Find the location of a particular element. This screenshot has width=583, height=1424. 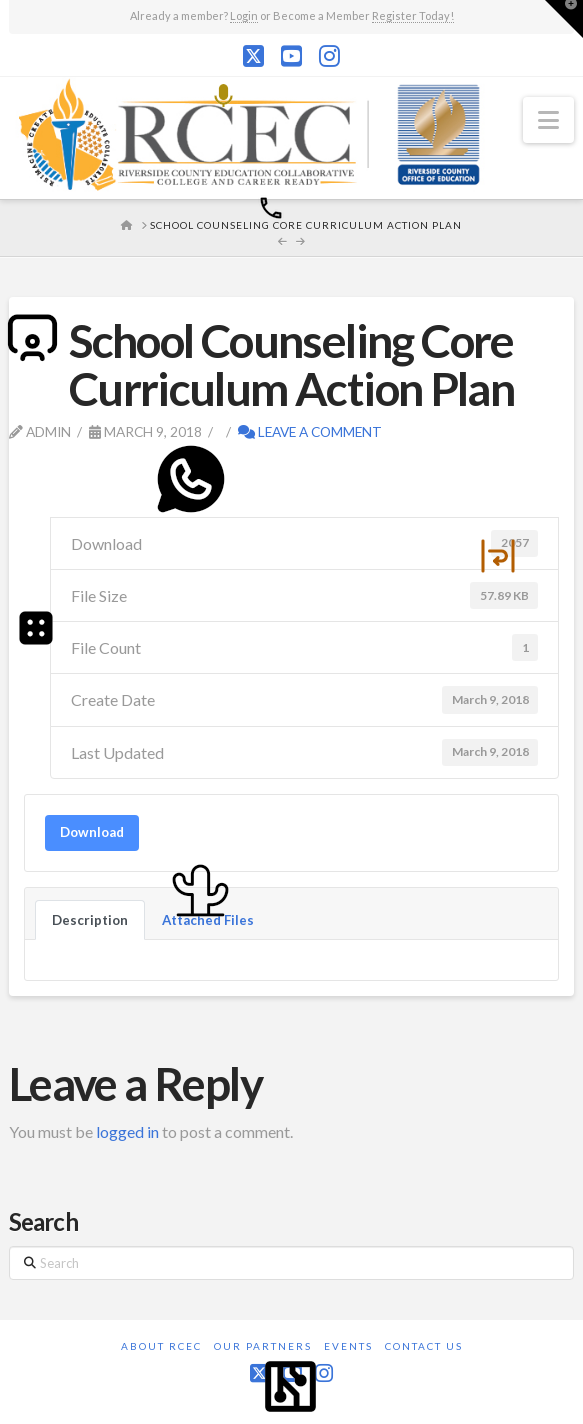

indicates desert or arid climate setting is located at coordinates (200, 892).